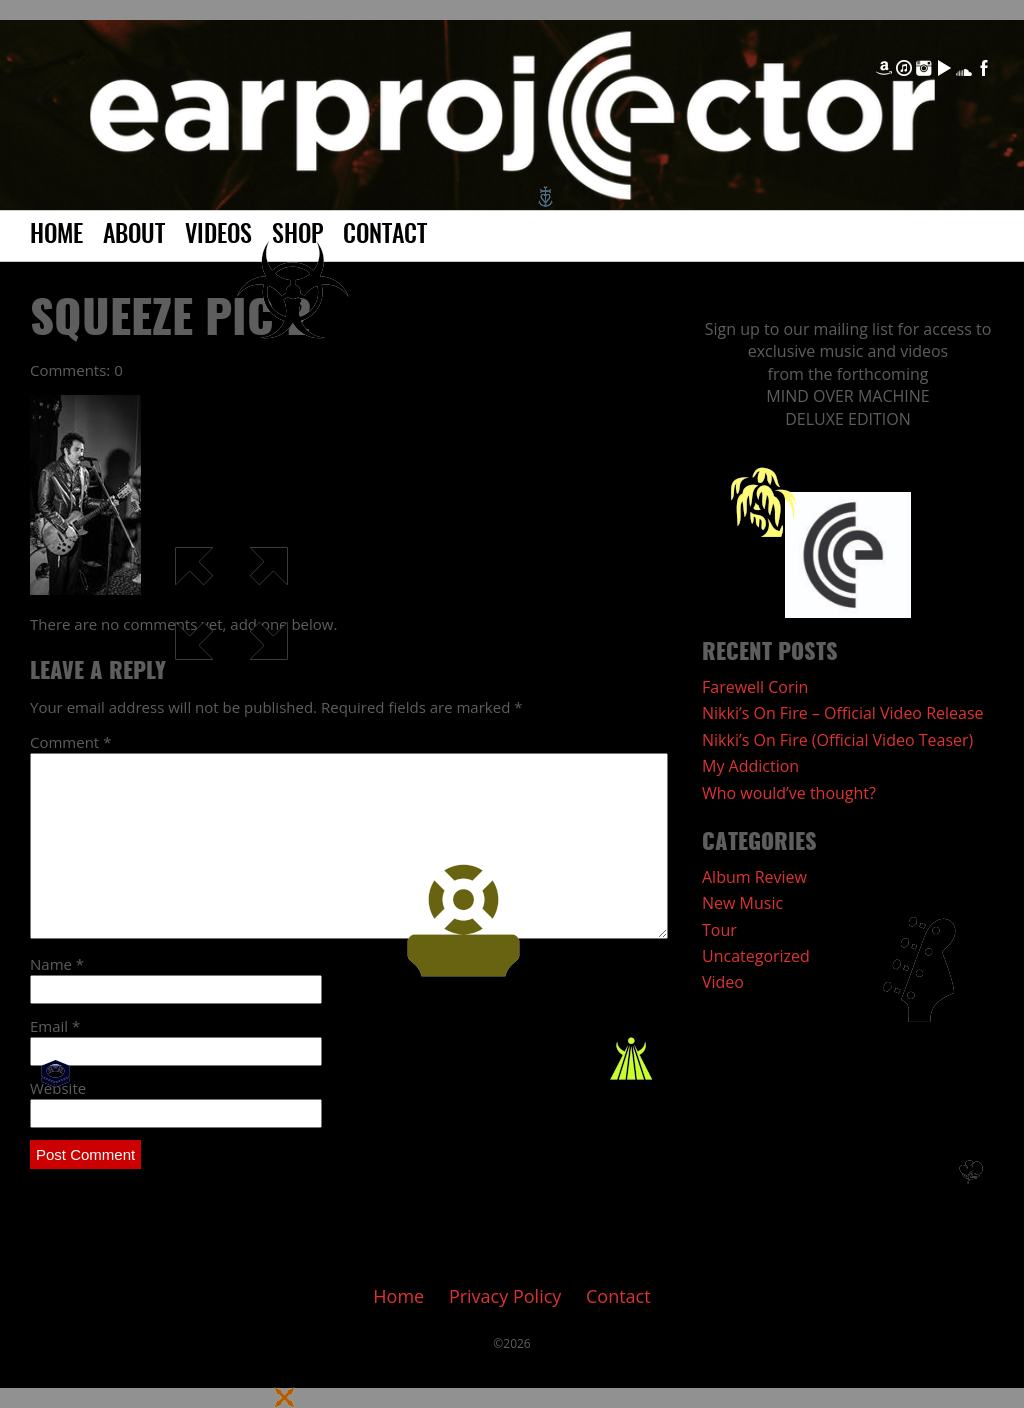 The height and width of the screenshot is (1408, 1024). What do you see at coordinates (971, 1172) in the screenshot?
I see `indicates cotton or natural fiber material` at bounding box center [971, 1172].